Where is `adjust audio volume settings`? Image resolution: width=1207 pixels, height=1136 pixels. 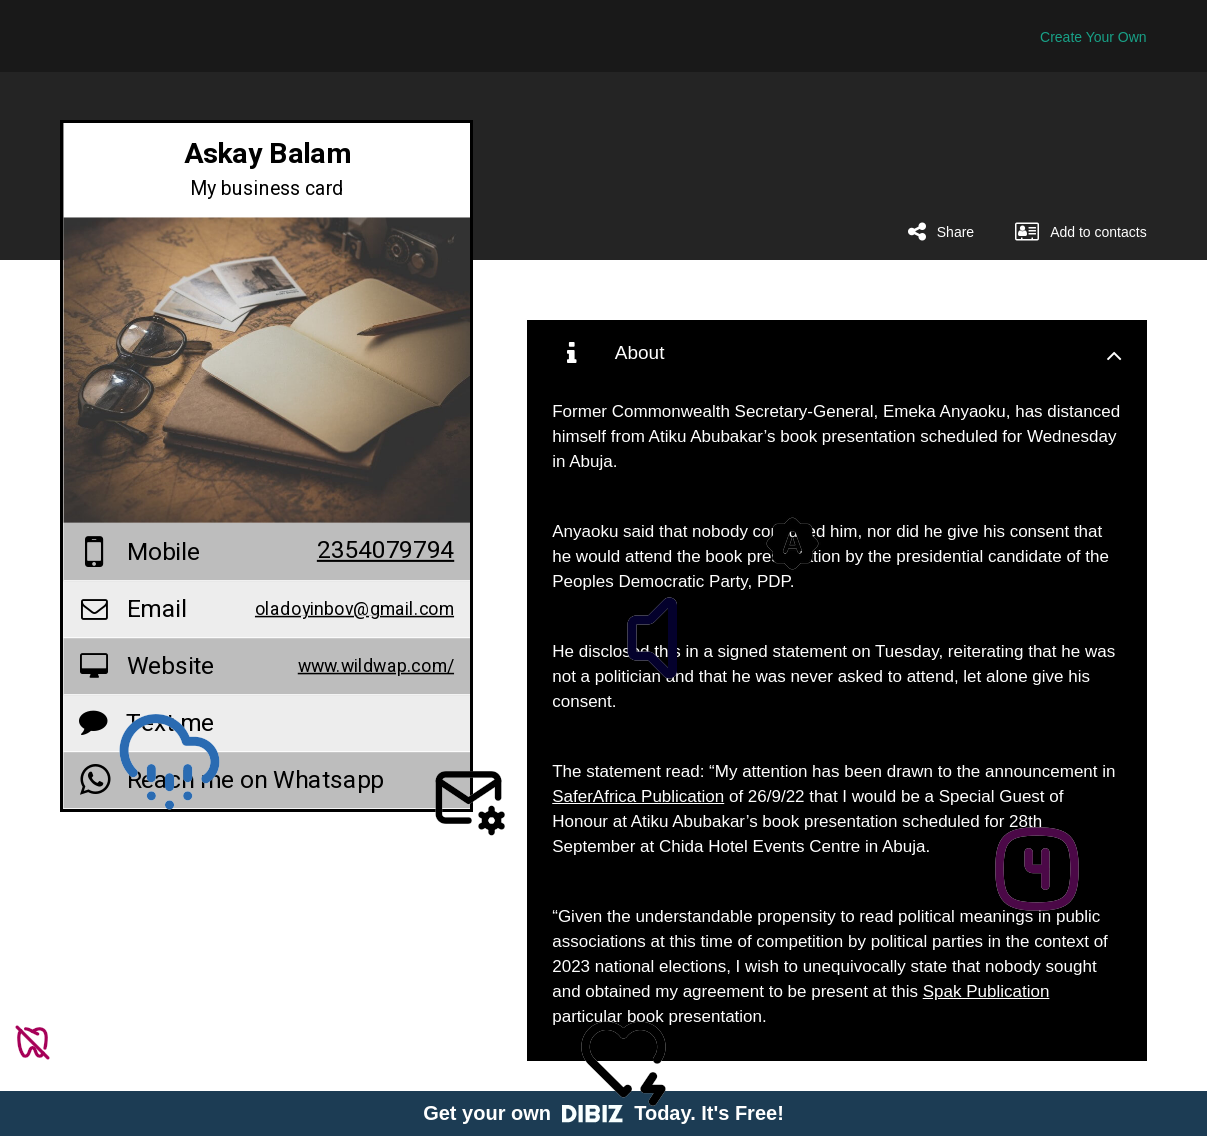 adjust audio volume settings is located at coordinates (677, 638).